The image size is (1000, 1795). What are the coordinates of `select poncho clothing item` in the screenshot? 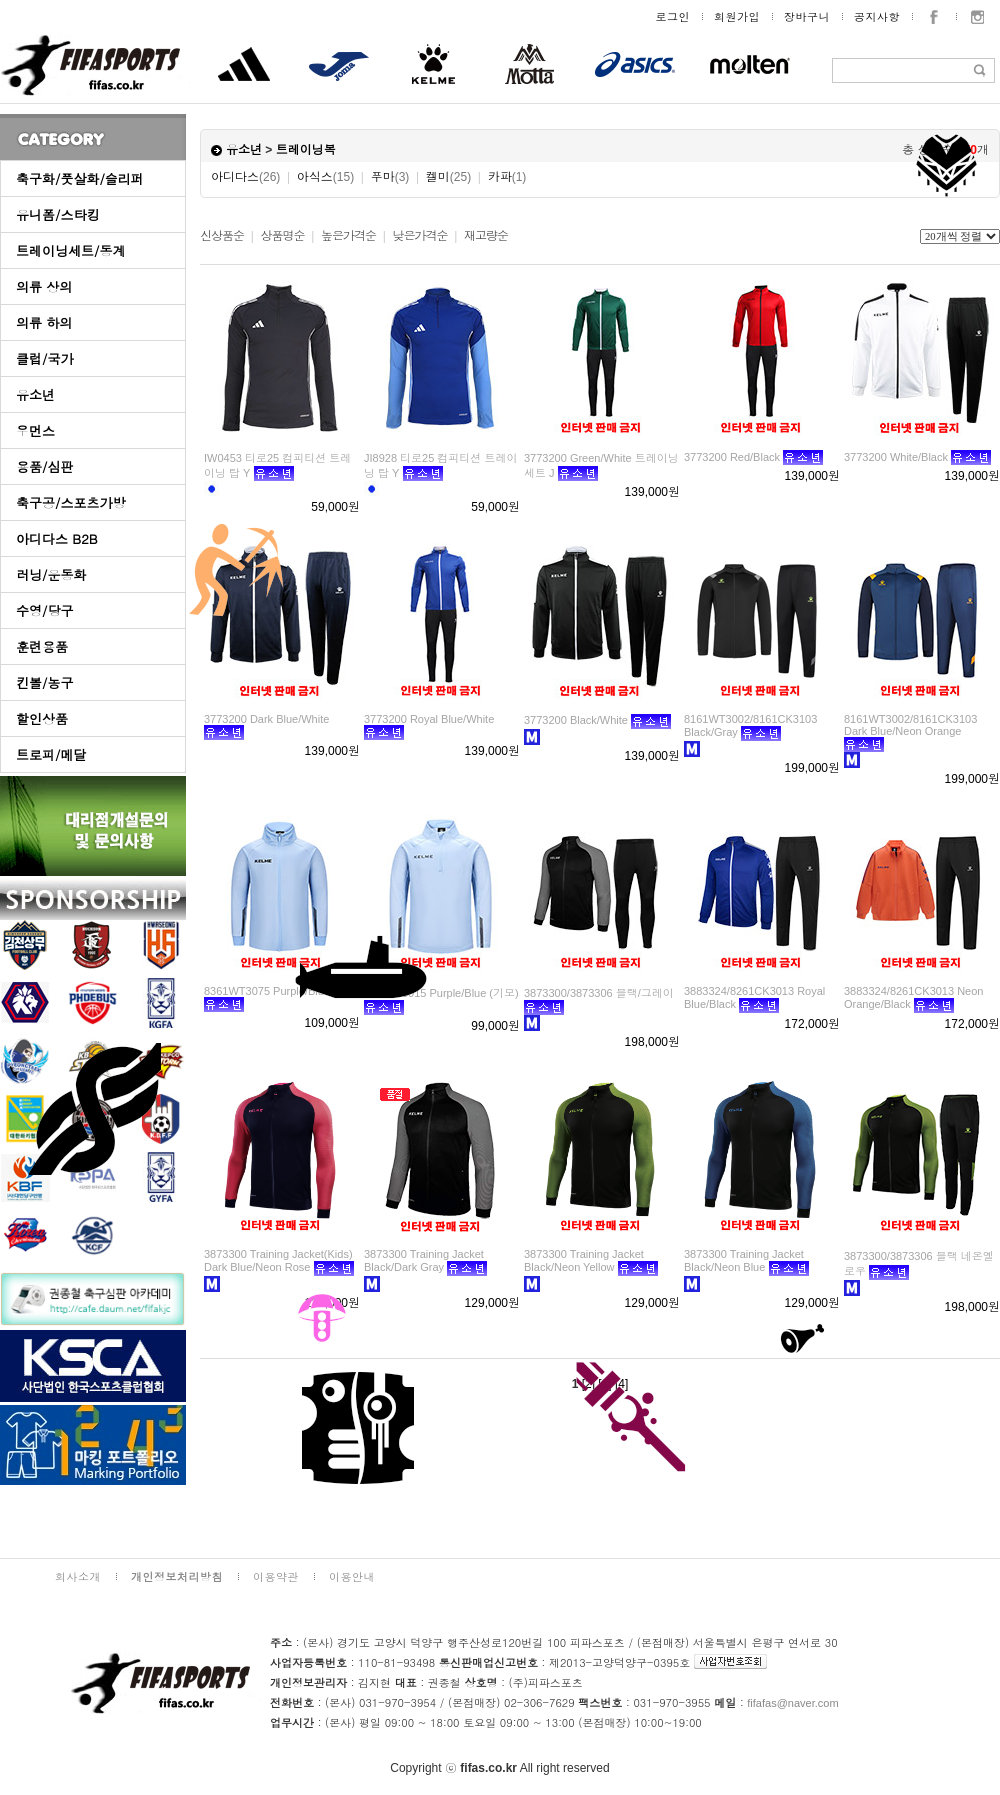 It's located at (946, 165).